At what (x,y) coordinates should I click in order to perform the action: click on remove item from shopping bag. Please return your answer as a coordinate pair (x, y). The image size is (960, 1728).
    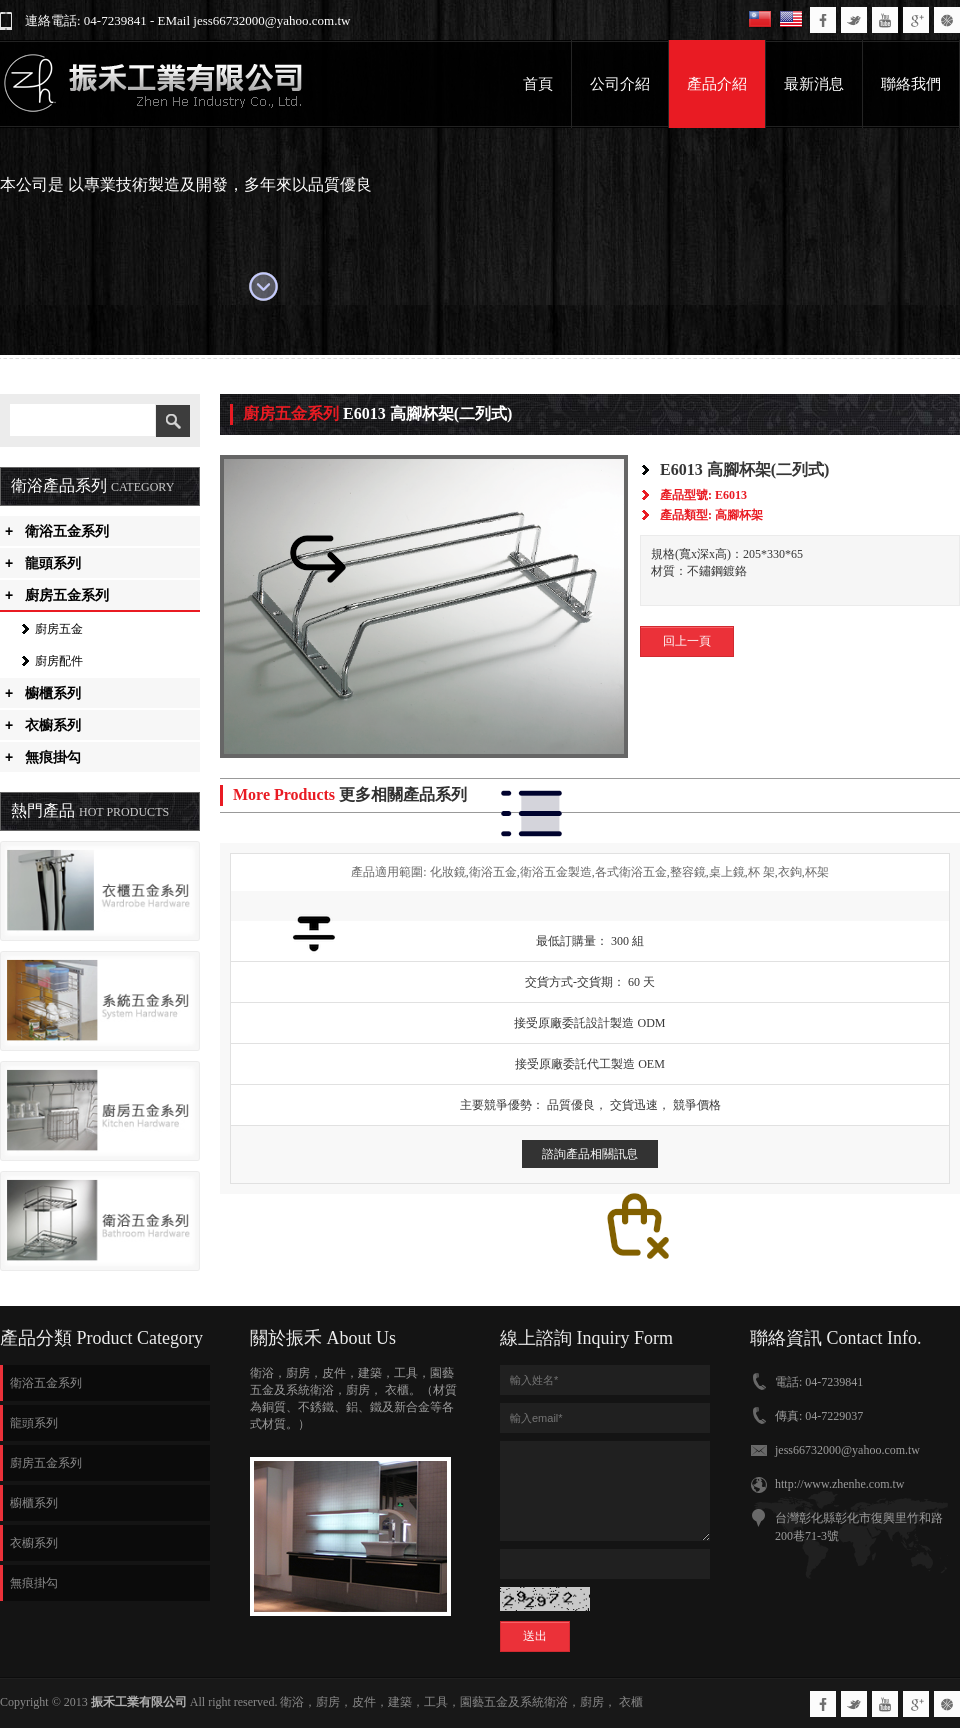
    Looking at the image, I should click on (634, 1224).